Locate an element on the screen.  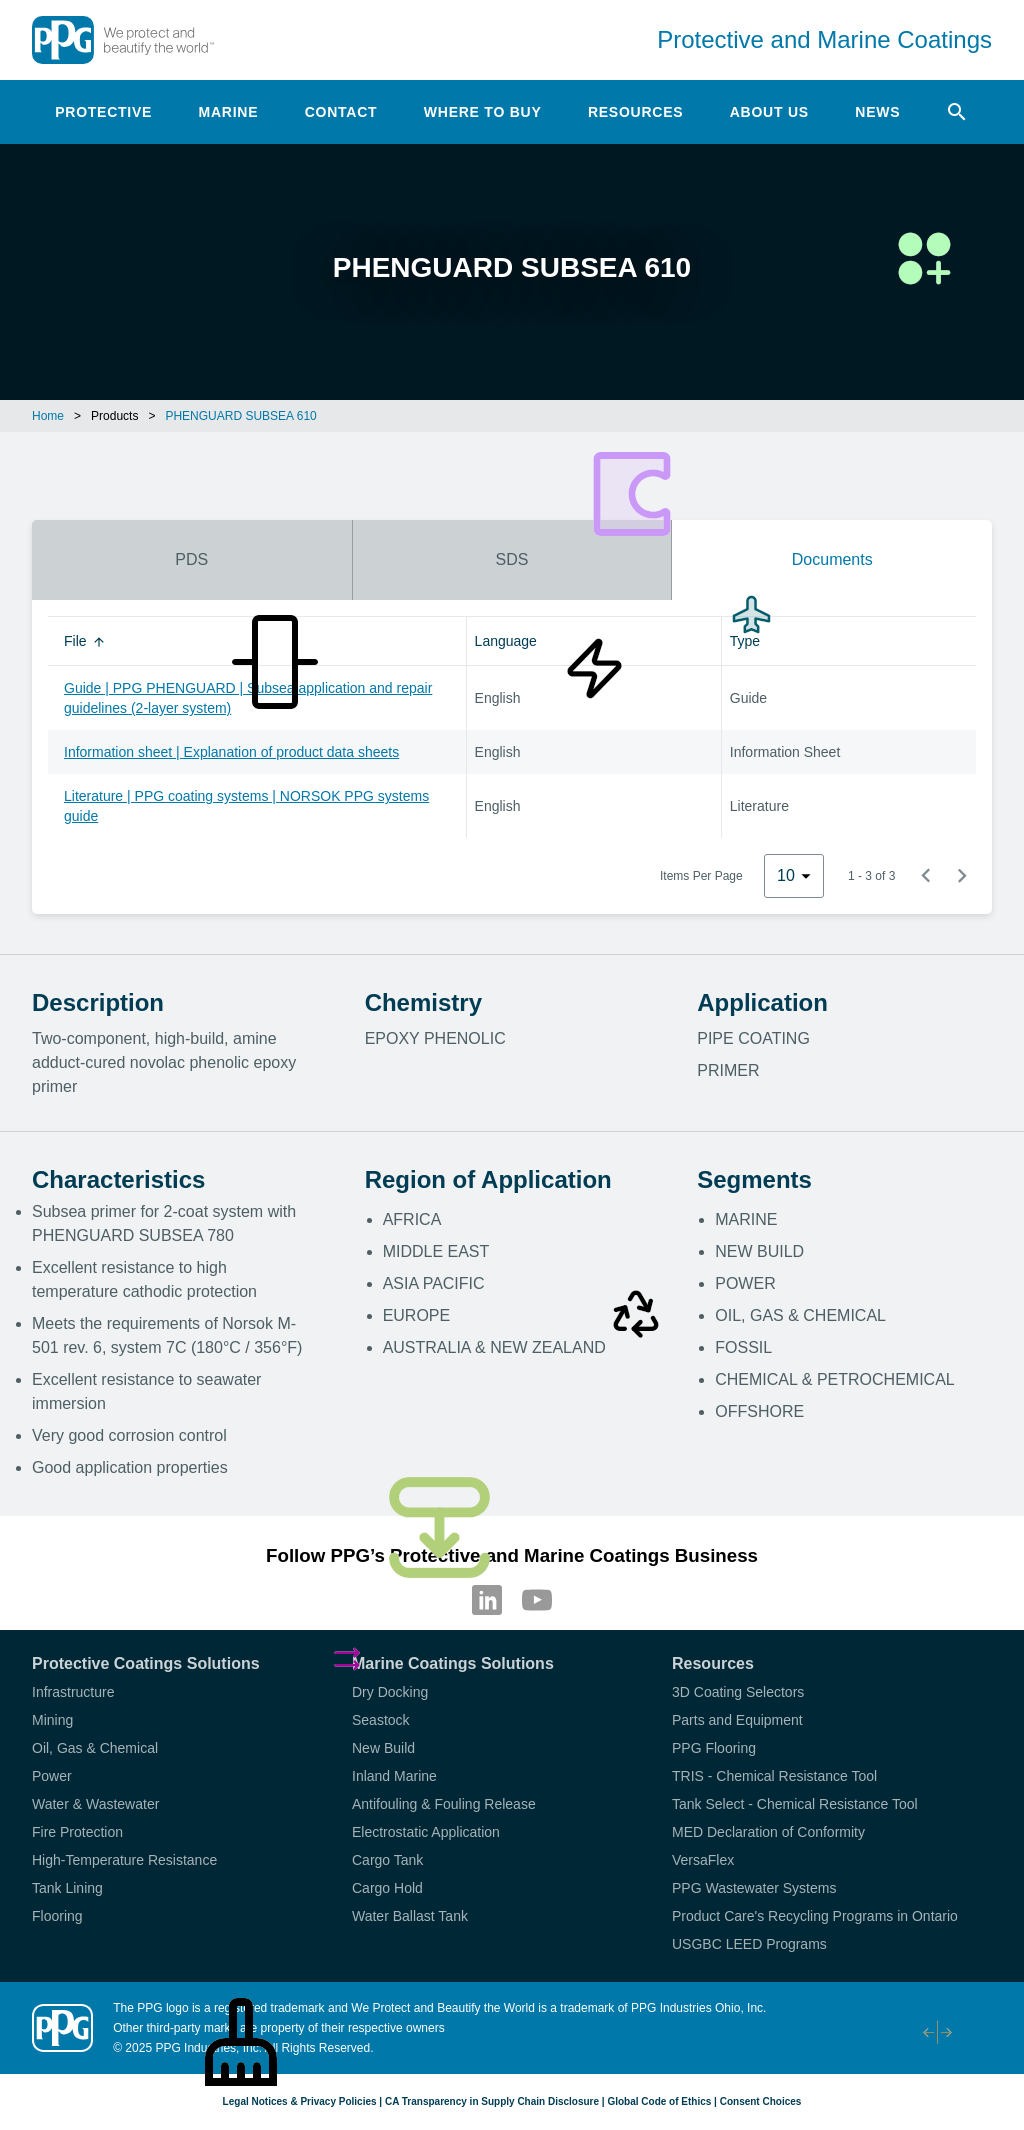
add a new item to a group or collection is located at coordinates (924, 258).